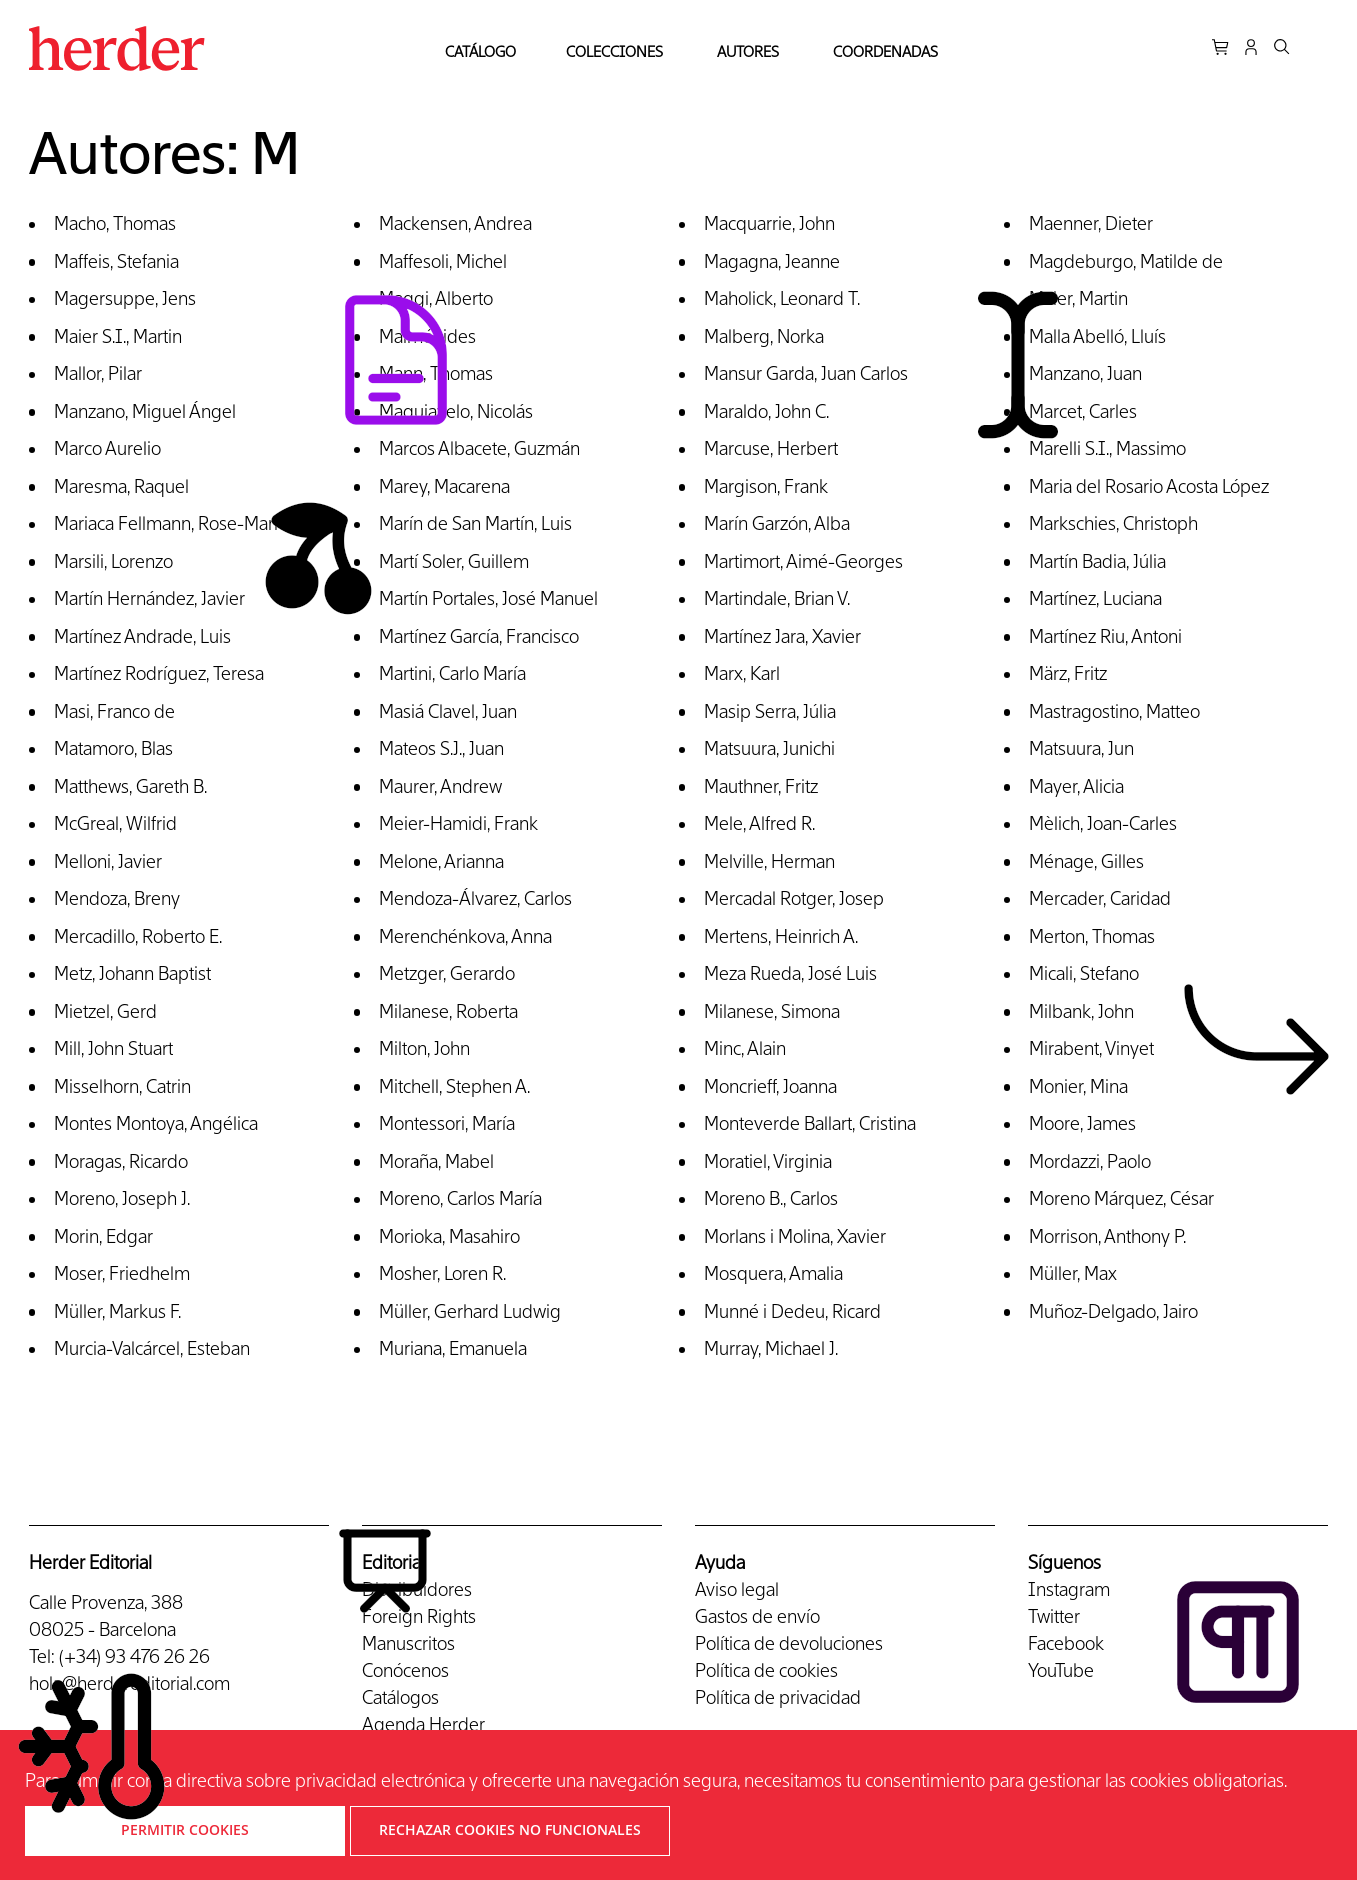  What do you see at coordinates (91, 1746) in the screenshot?
I see `indicates cold temperature or freezing conditions` at bounding box center [91, 1746].